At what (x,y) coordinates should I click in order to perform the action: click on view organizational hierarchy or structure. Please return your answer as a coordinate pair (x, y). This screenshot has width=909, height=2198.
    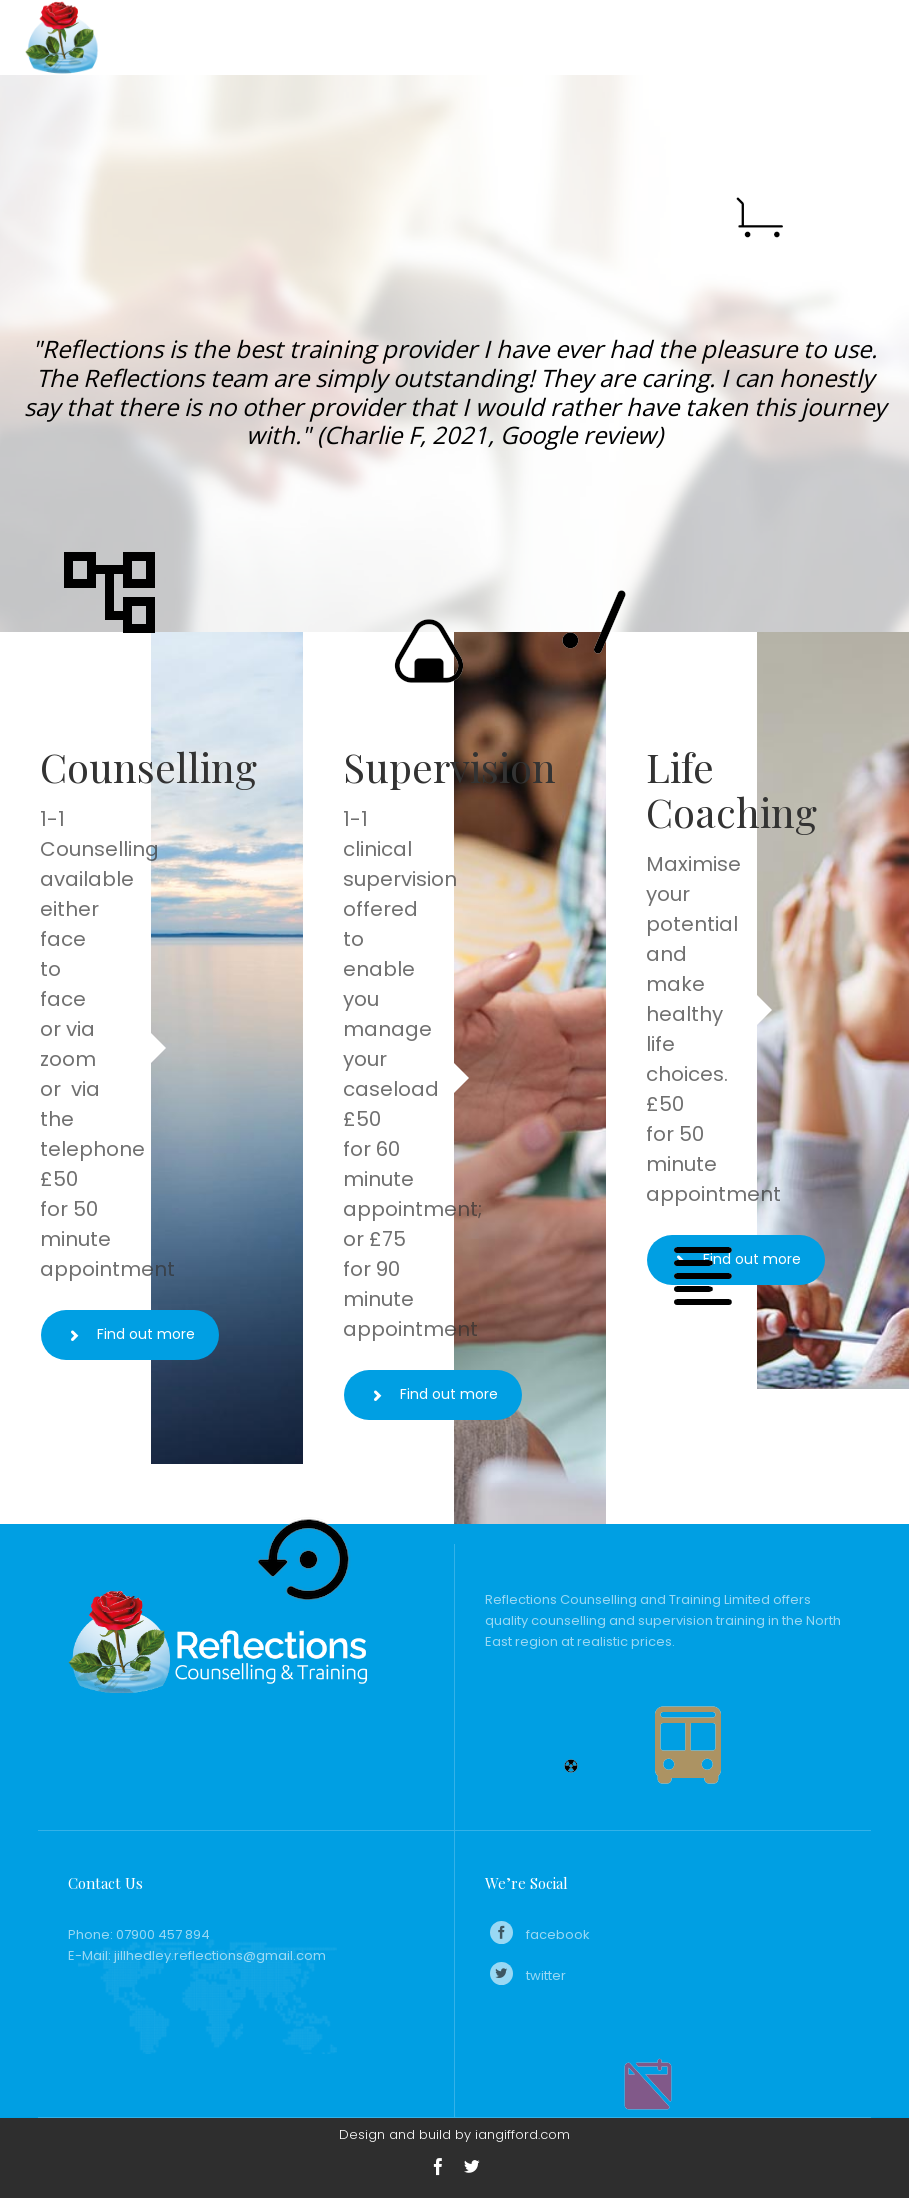
    Looking at the image, I should click on (109, 592).